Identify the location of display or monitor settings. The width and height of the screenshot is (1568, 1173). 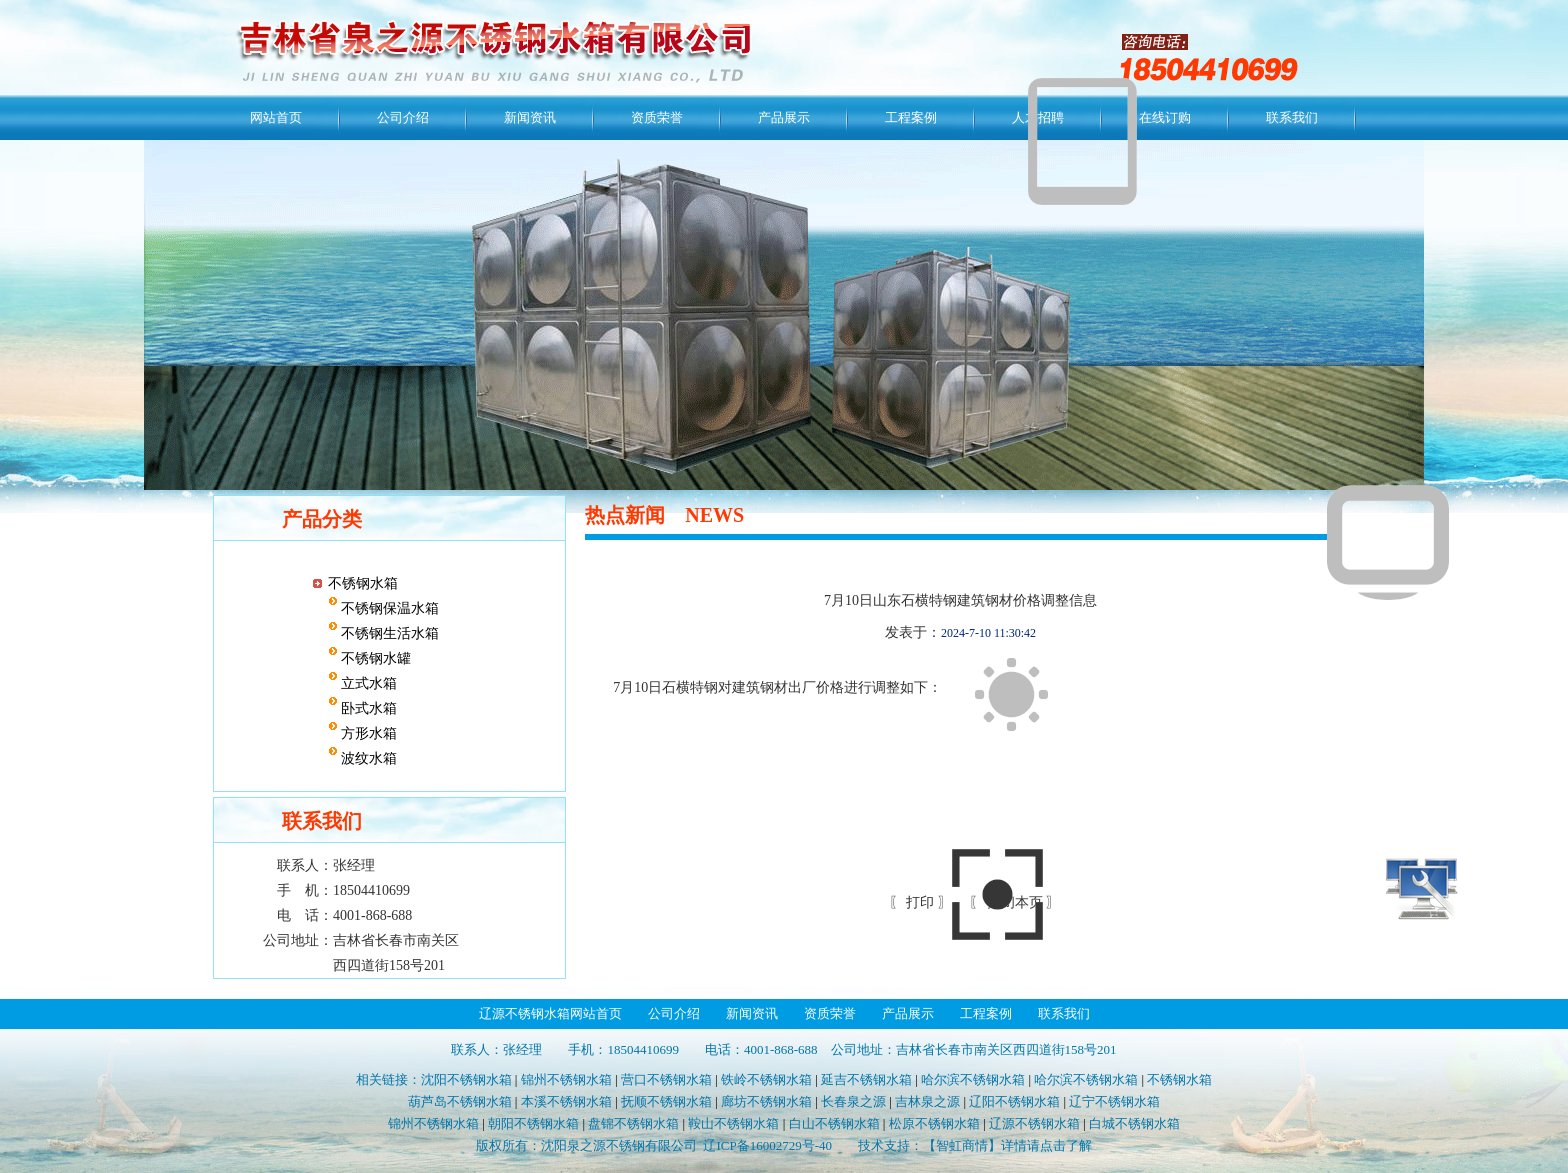
(1388, 539).